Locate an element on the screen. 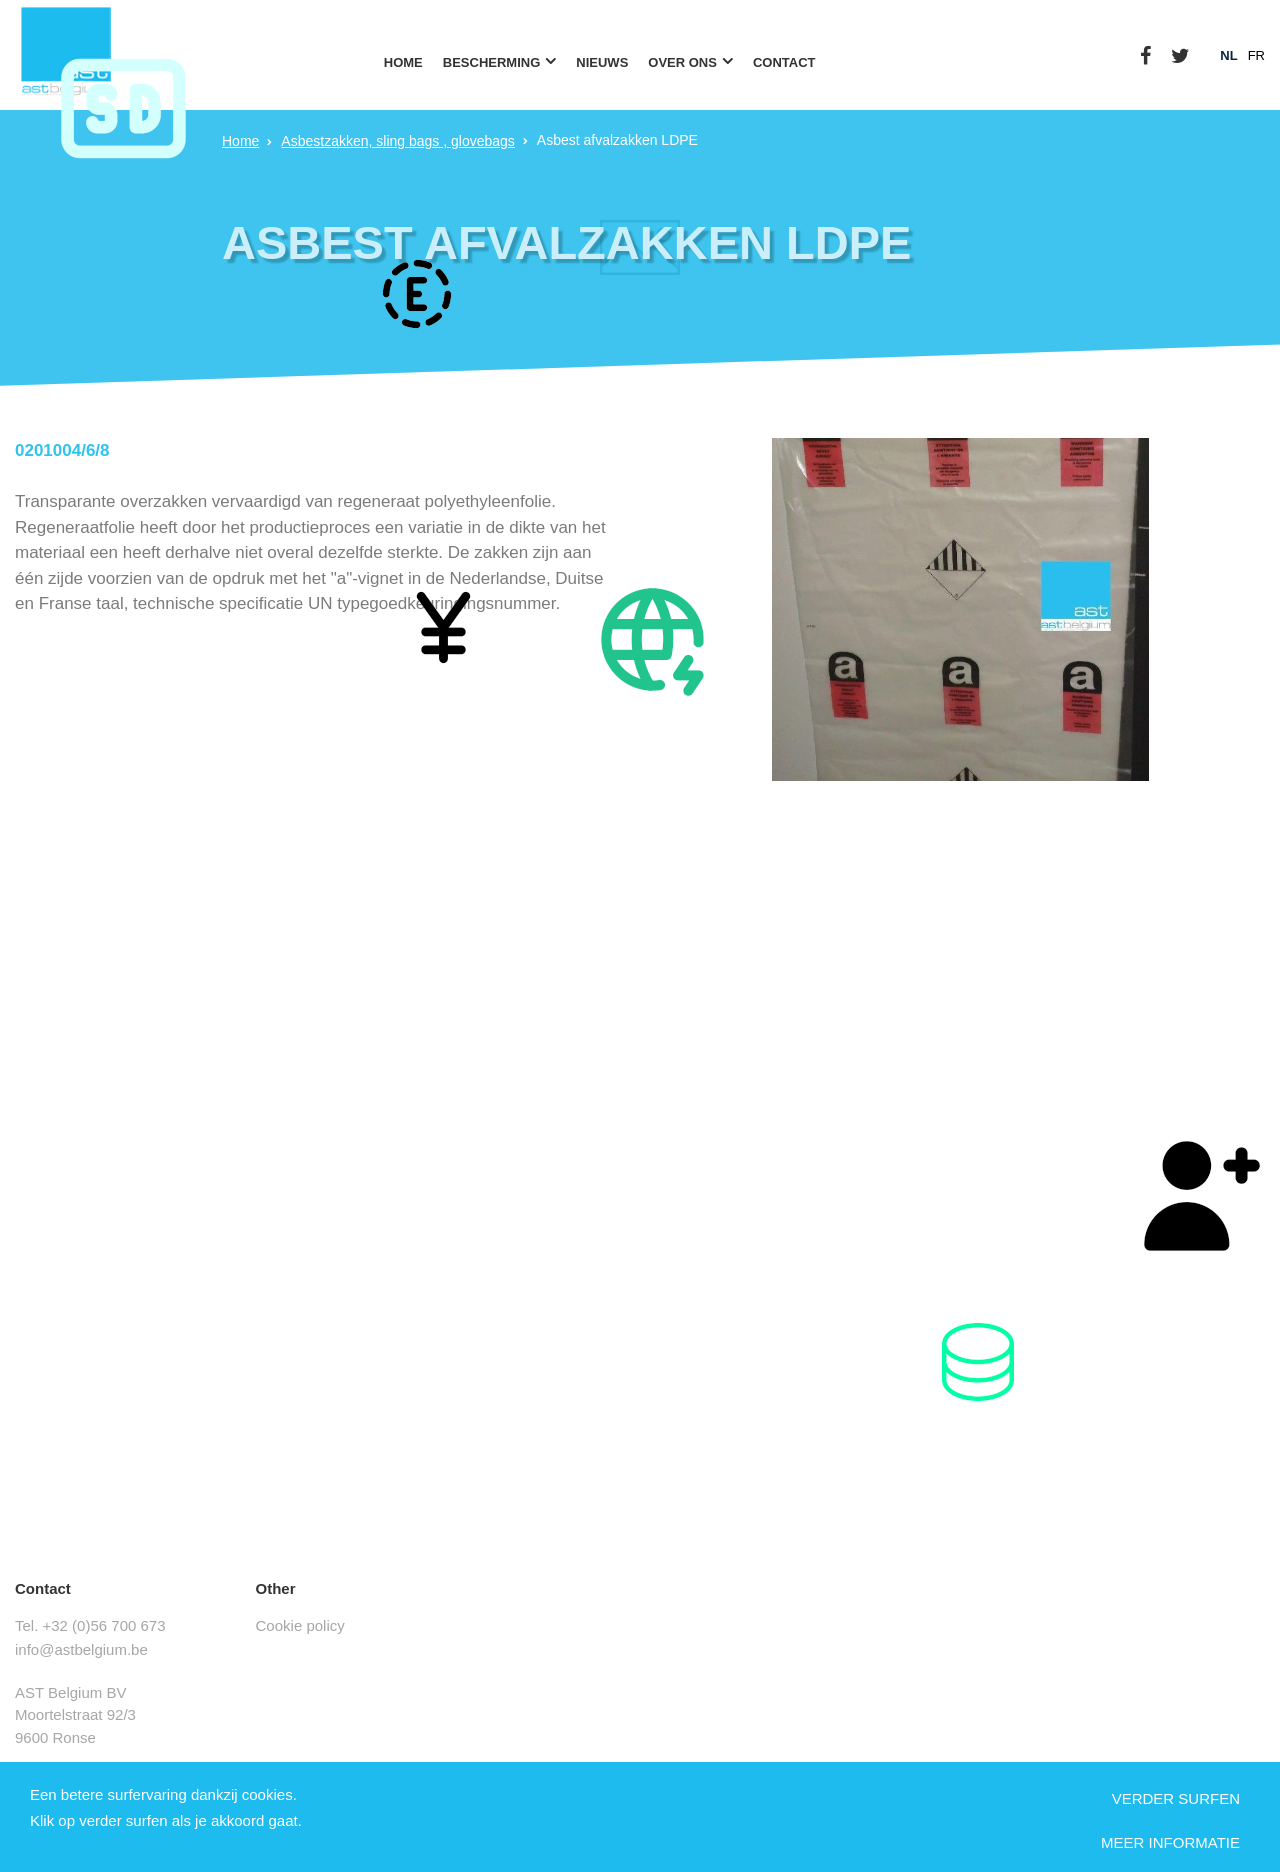 The image size is (1280, 1872). indicates a draft or pending email is located at coordinates (417, 294).